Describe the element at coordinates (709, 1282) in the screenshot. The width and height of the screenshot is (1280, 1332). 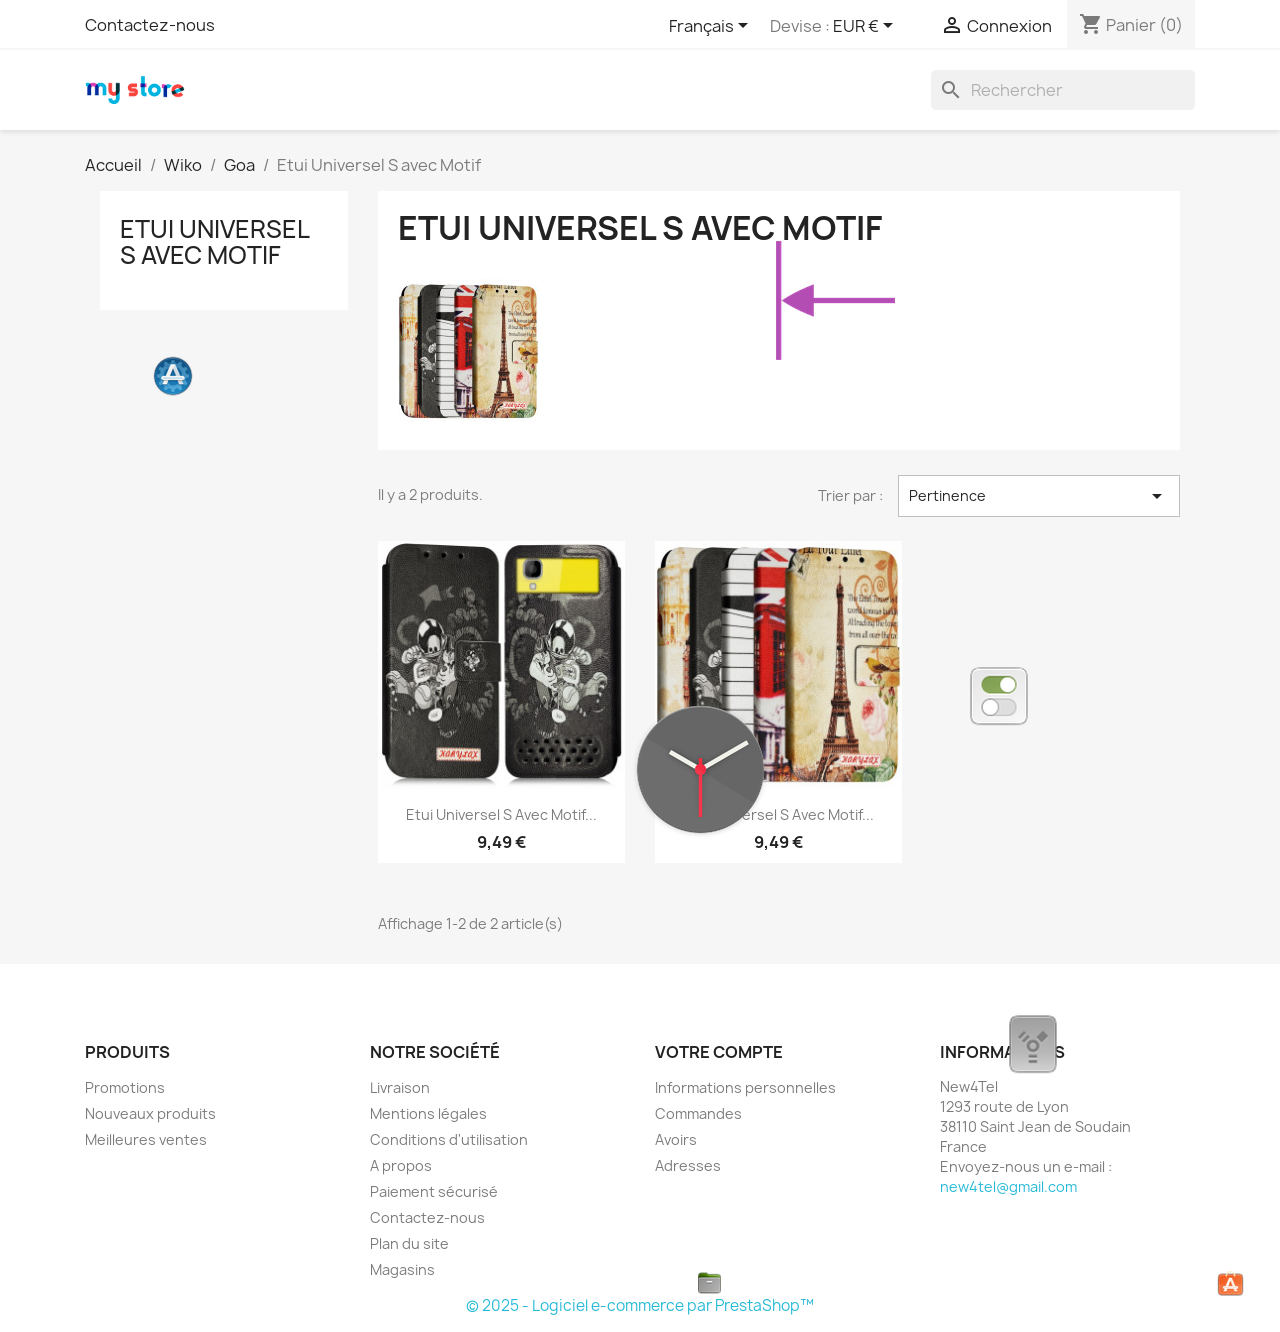
I see `open the nautilus file manager` at that location.